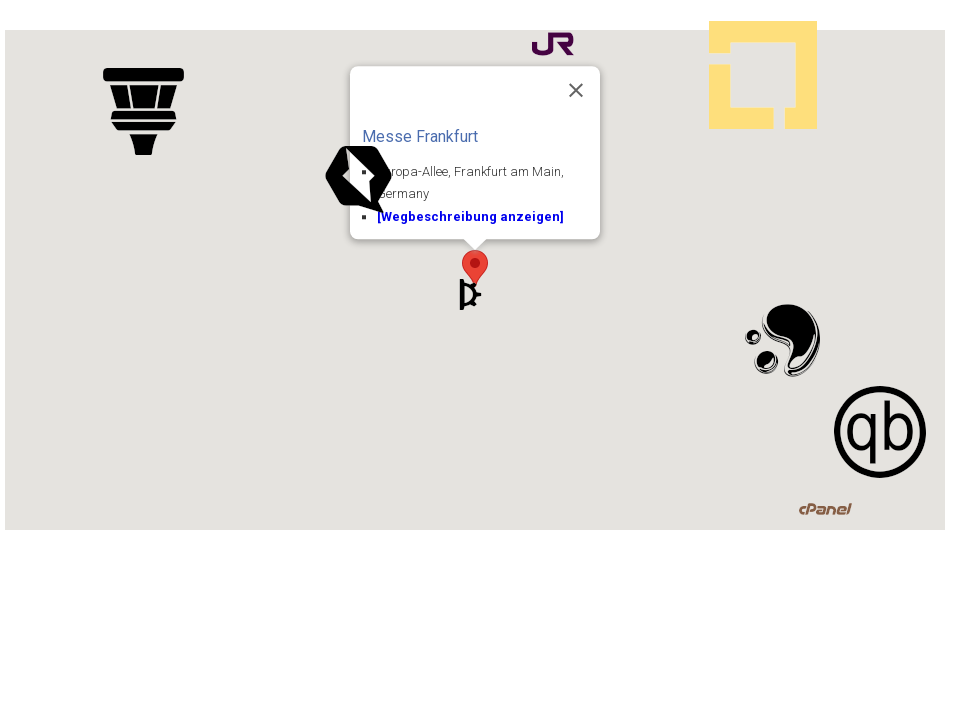  Describe the element at coordinates (358, 179) in the screenshot. I see `qwik framework logo` at that location.